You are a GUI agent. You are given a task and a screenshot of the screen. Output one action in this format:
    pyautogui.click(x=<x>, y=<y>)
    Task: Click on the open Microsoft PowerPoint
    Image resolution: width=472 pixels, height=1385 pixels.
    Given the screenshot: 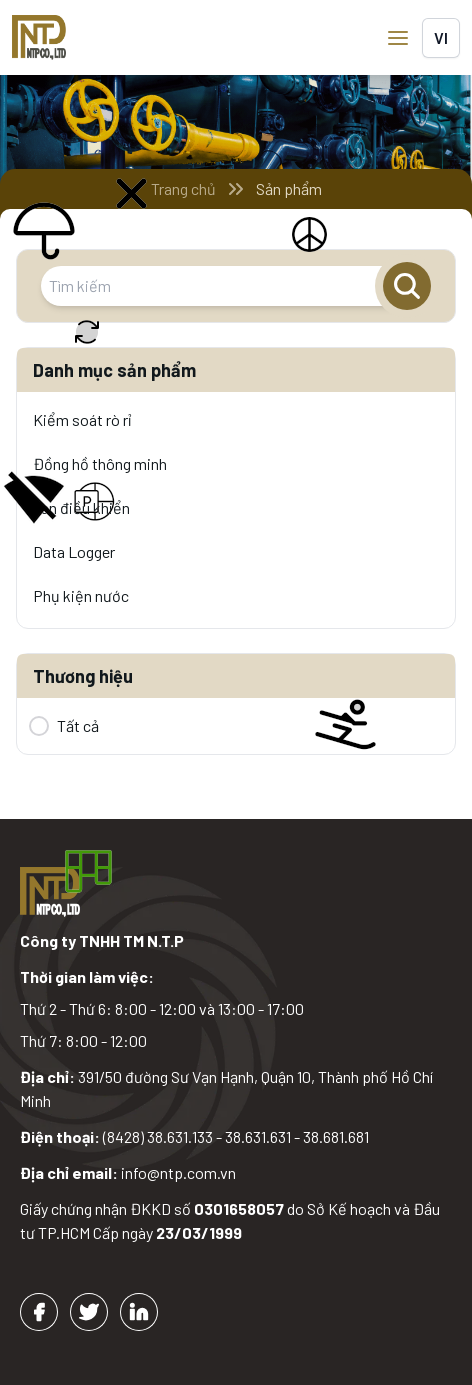 What is the action you would take?
    pyautogui.click(x=93, y=501)
    